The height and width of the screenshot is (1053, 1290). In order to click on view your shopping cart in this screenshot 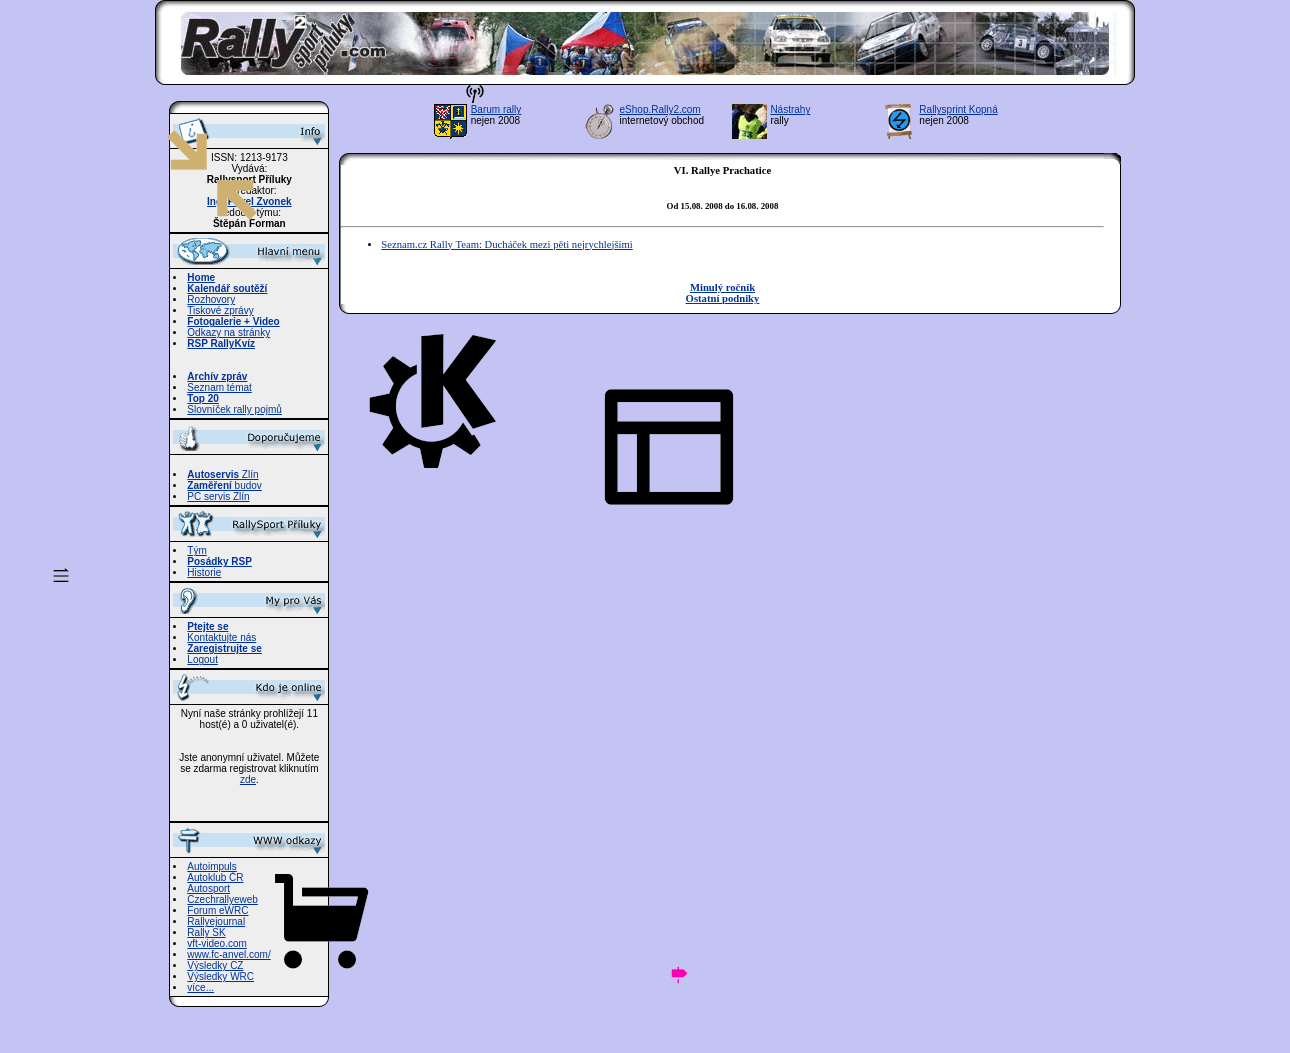, I will do `click(320, 919)`.